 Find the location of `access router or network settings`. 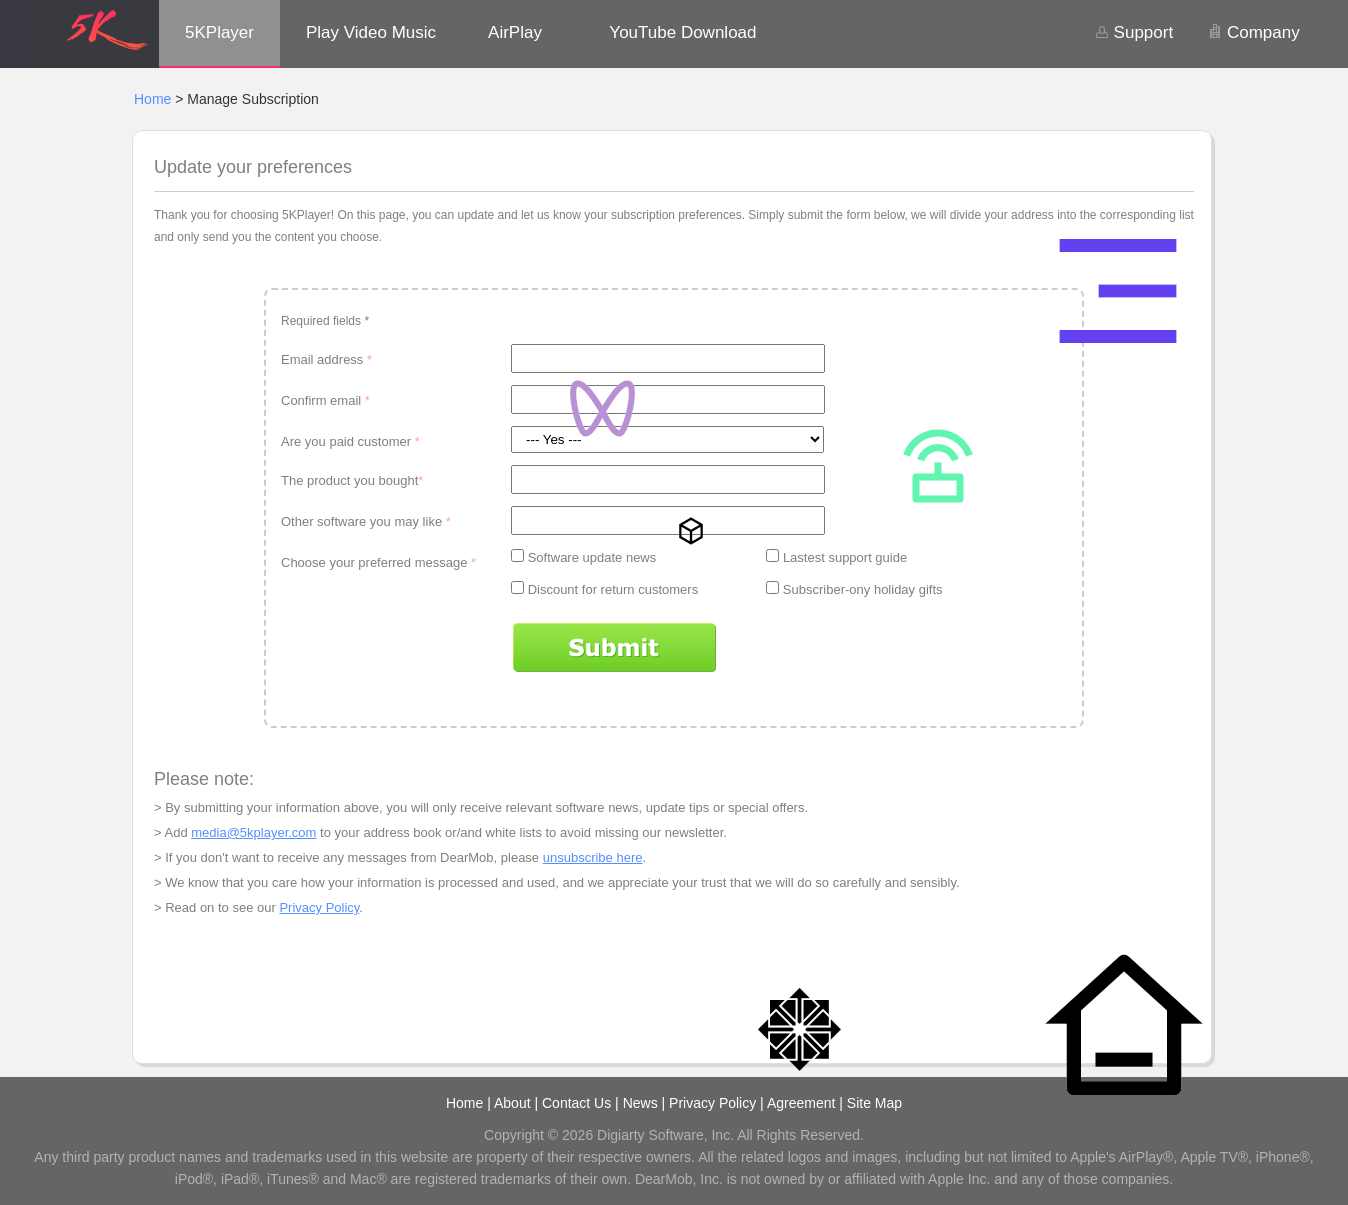

access router or network settings is located at coordinates (938, 466).